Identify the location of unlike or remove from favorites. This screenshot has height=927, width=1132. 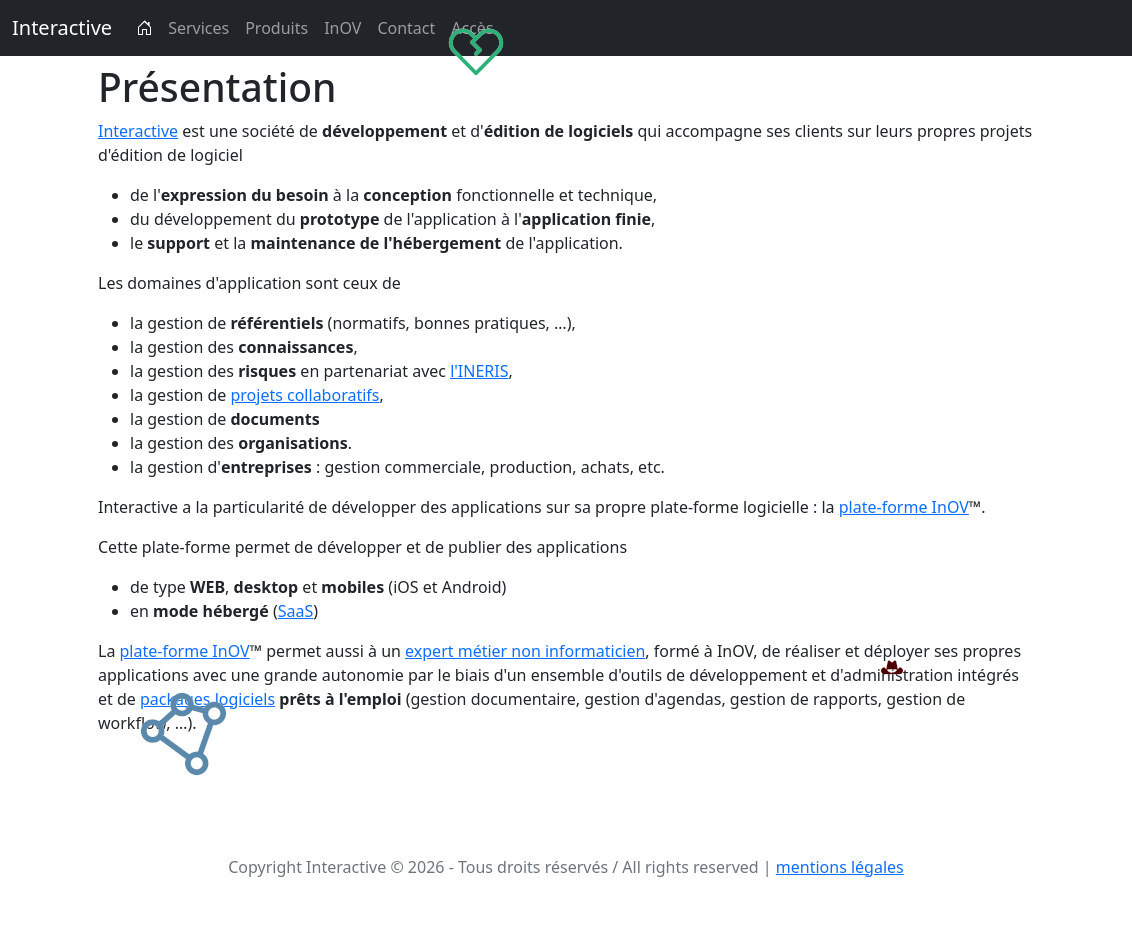
(476, 50).